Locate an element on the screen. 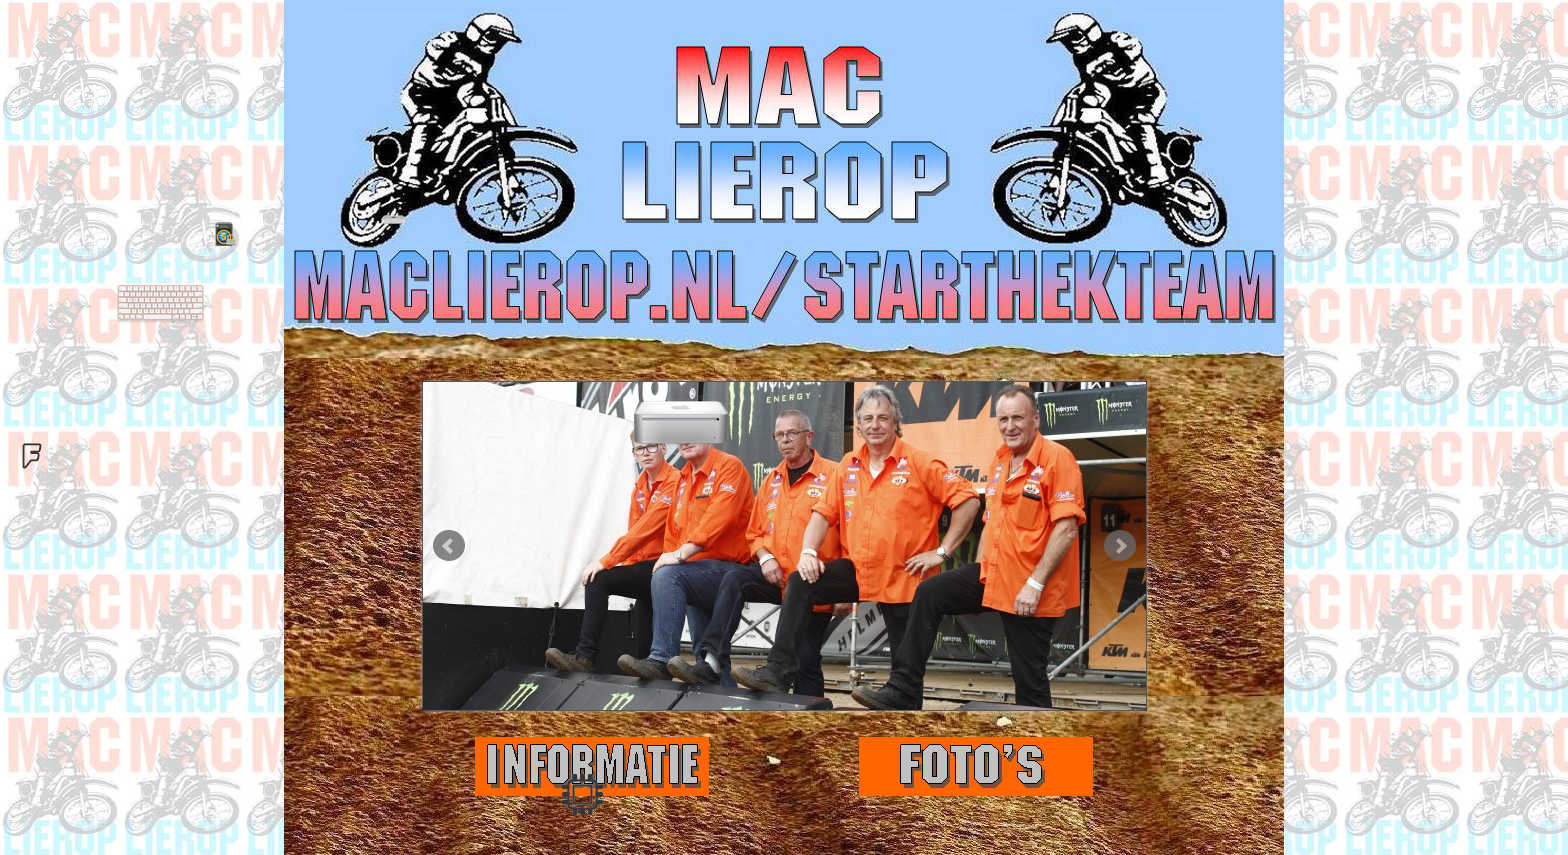  represents a connected mac mini device is located at coordinates (393, 219).